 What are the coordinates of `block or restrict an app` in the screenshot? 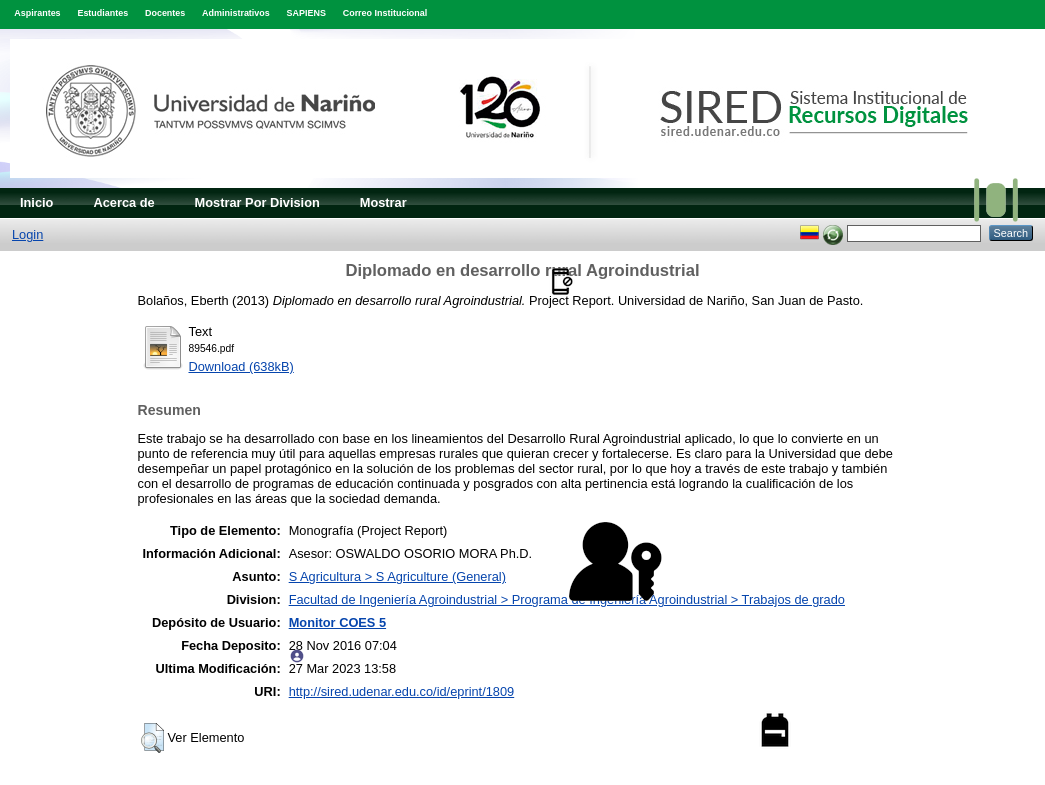 It's located at (560, 281).